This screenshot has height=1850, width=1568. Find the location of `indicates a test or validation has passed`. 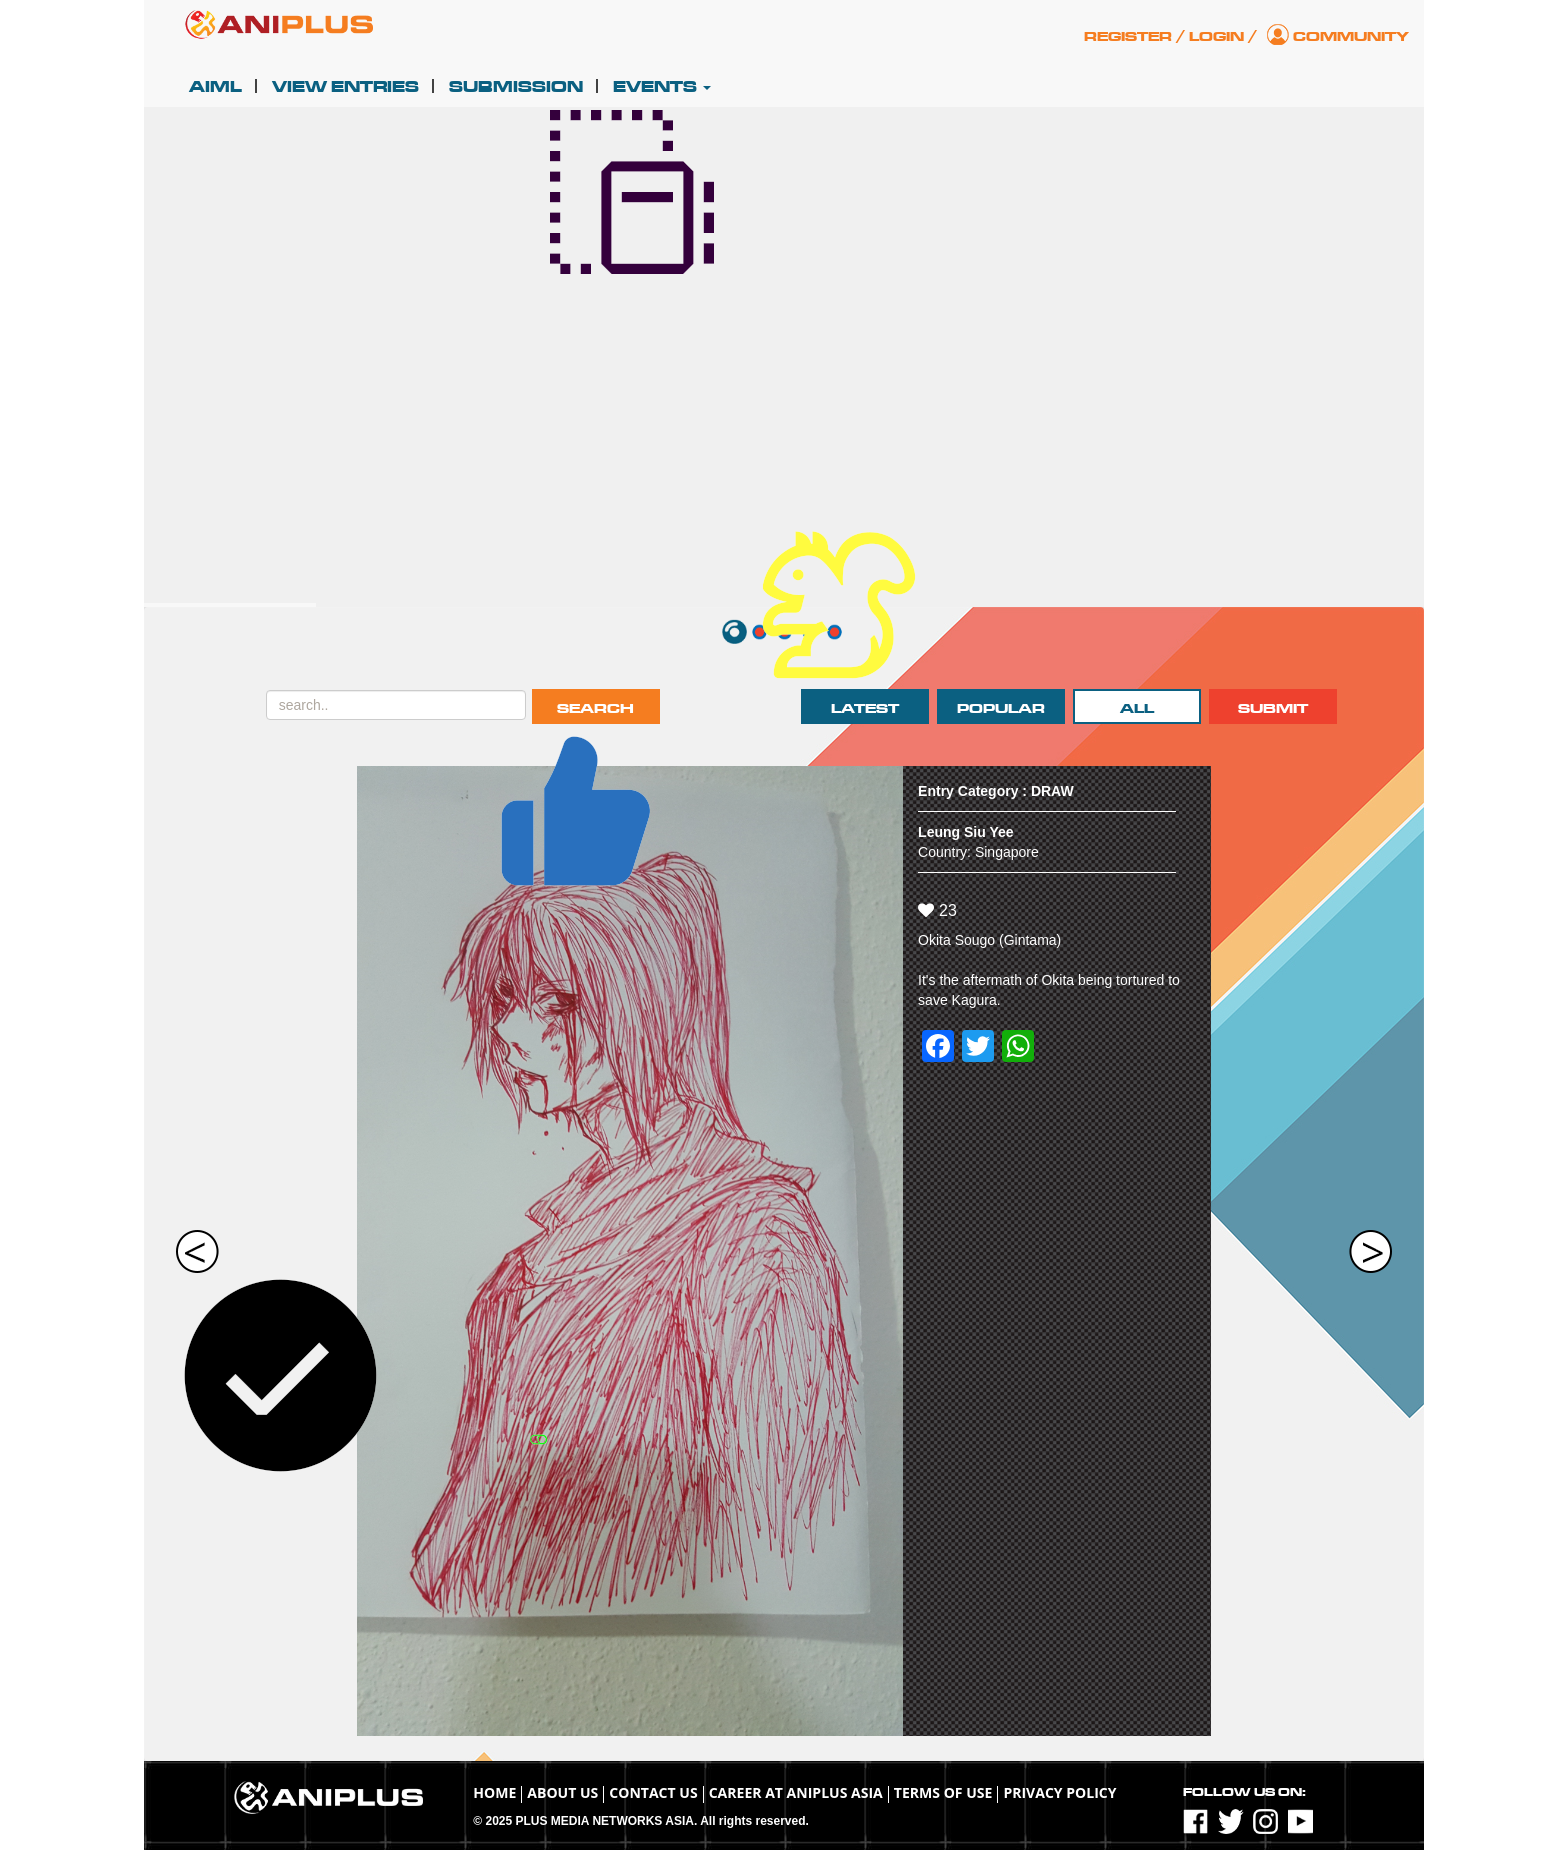

indicates a test or validation has passed is located at coordinates (280, 1375).